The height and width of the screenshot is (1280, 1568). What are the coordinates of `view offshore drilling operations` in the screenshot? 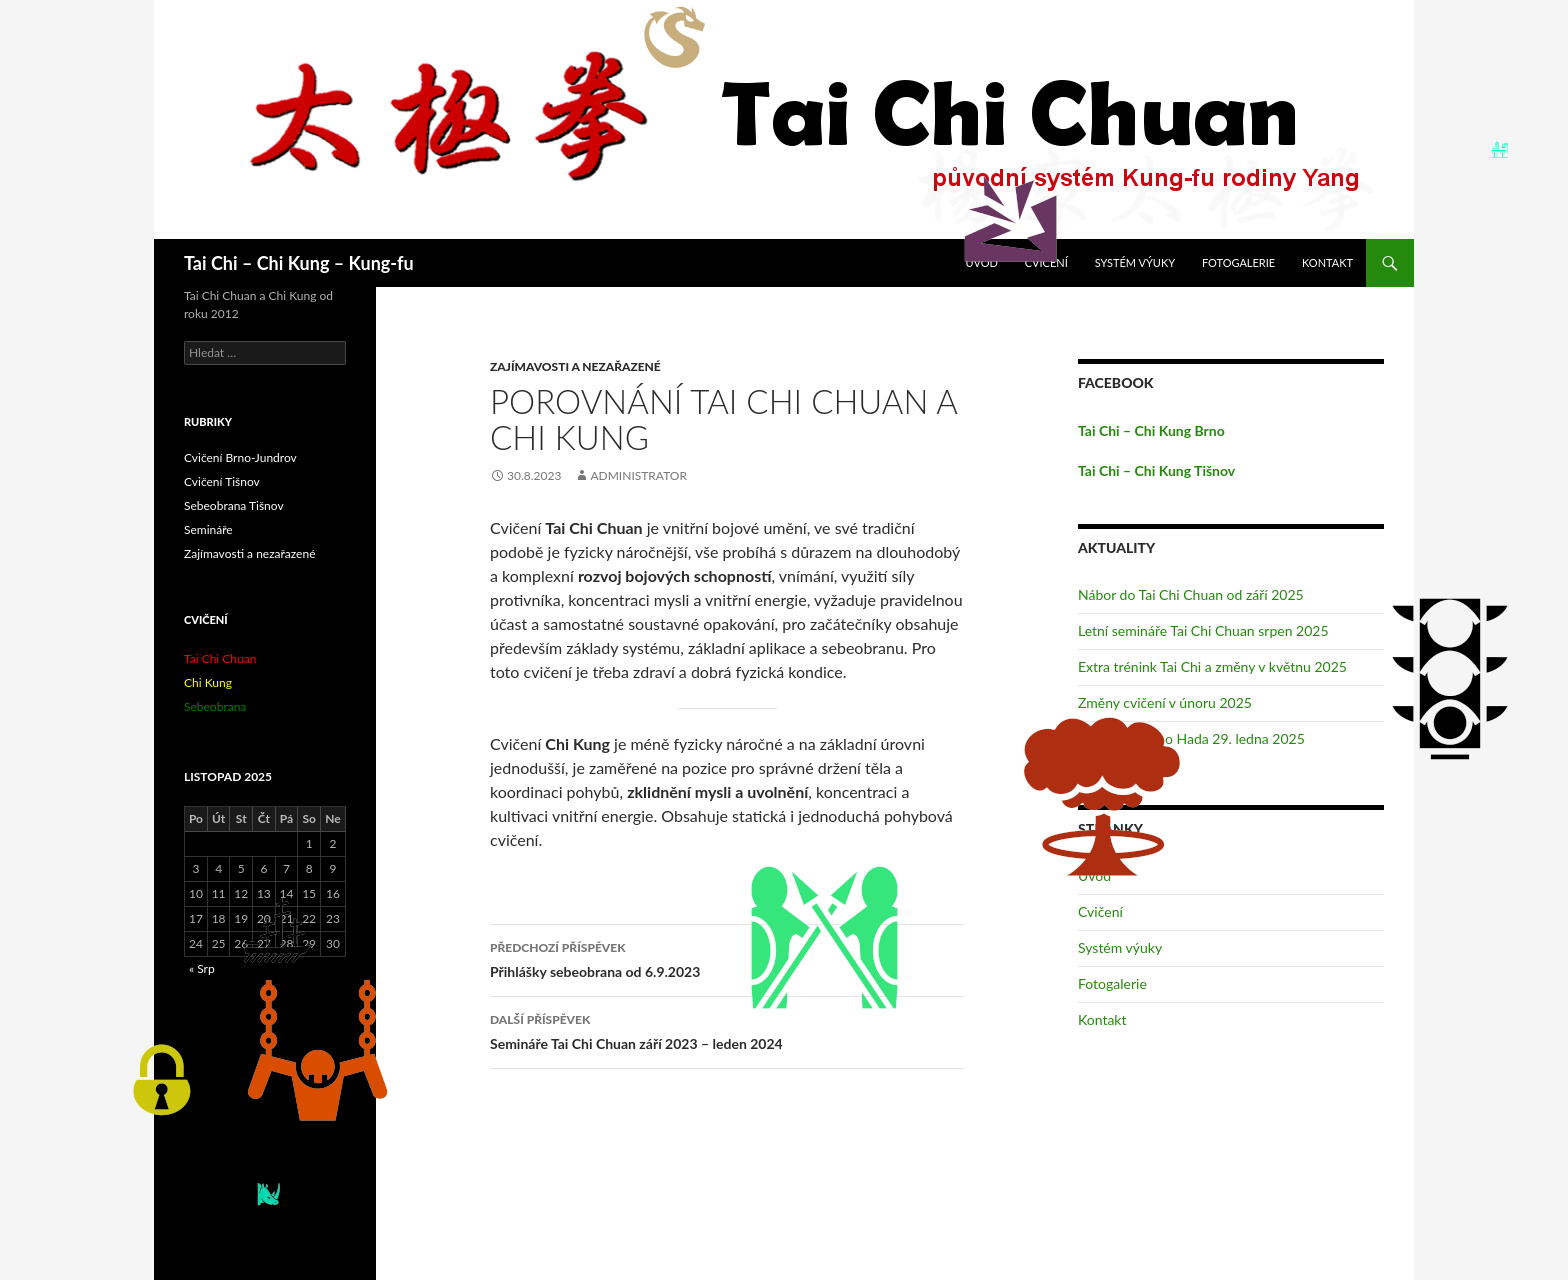 It's located at (1499, 149).